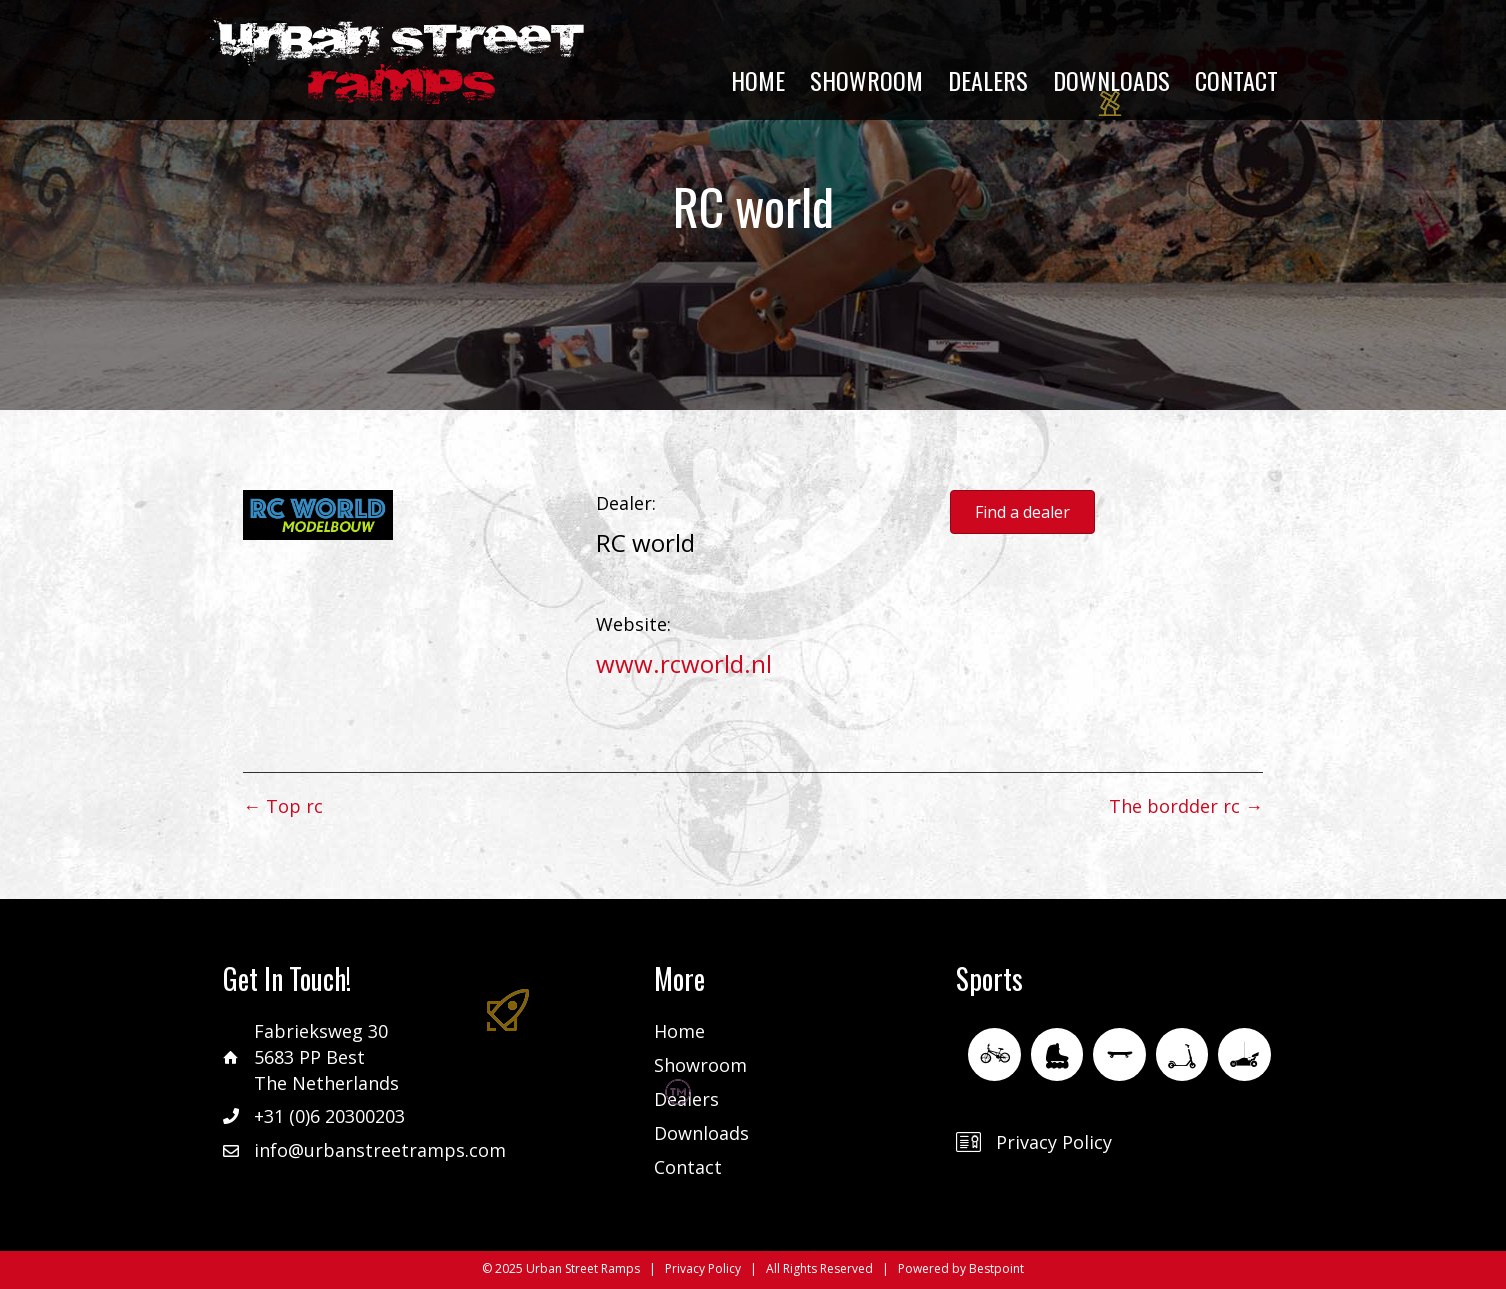  I want to click on launch or deploy a project, so click(508, 1010).